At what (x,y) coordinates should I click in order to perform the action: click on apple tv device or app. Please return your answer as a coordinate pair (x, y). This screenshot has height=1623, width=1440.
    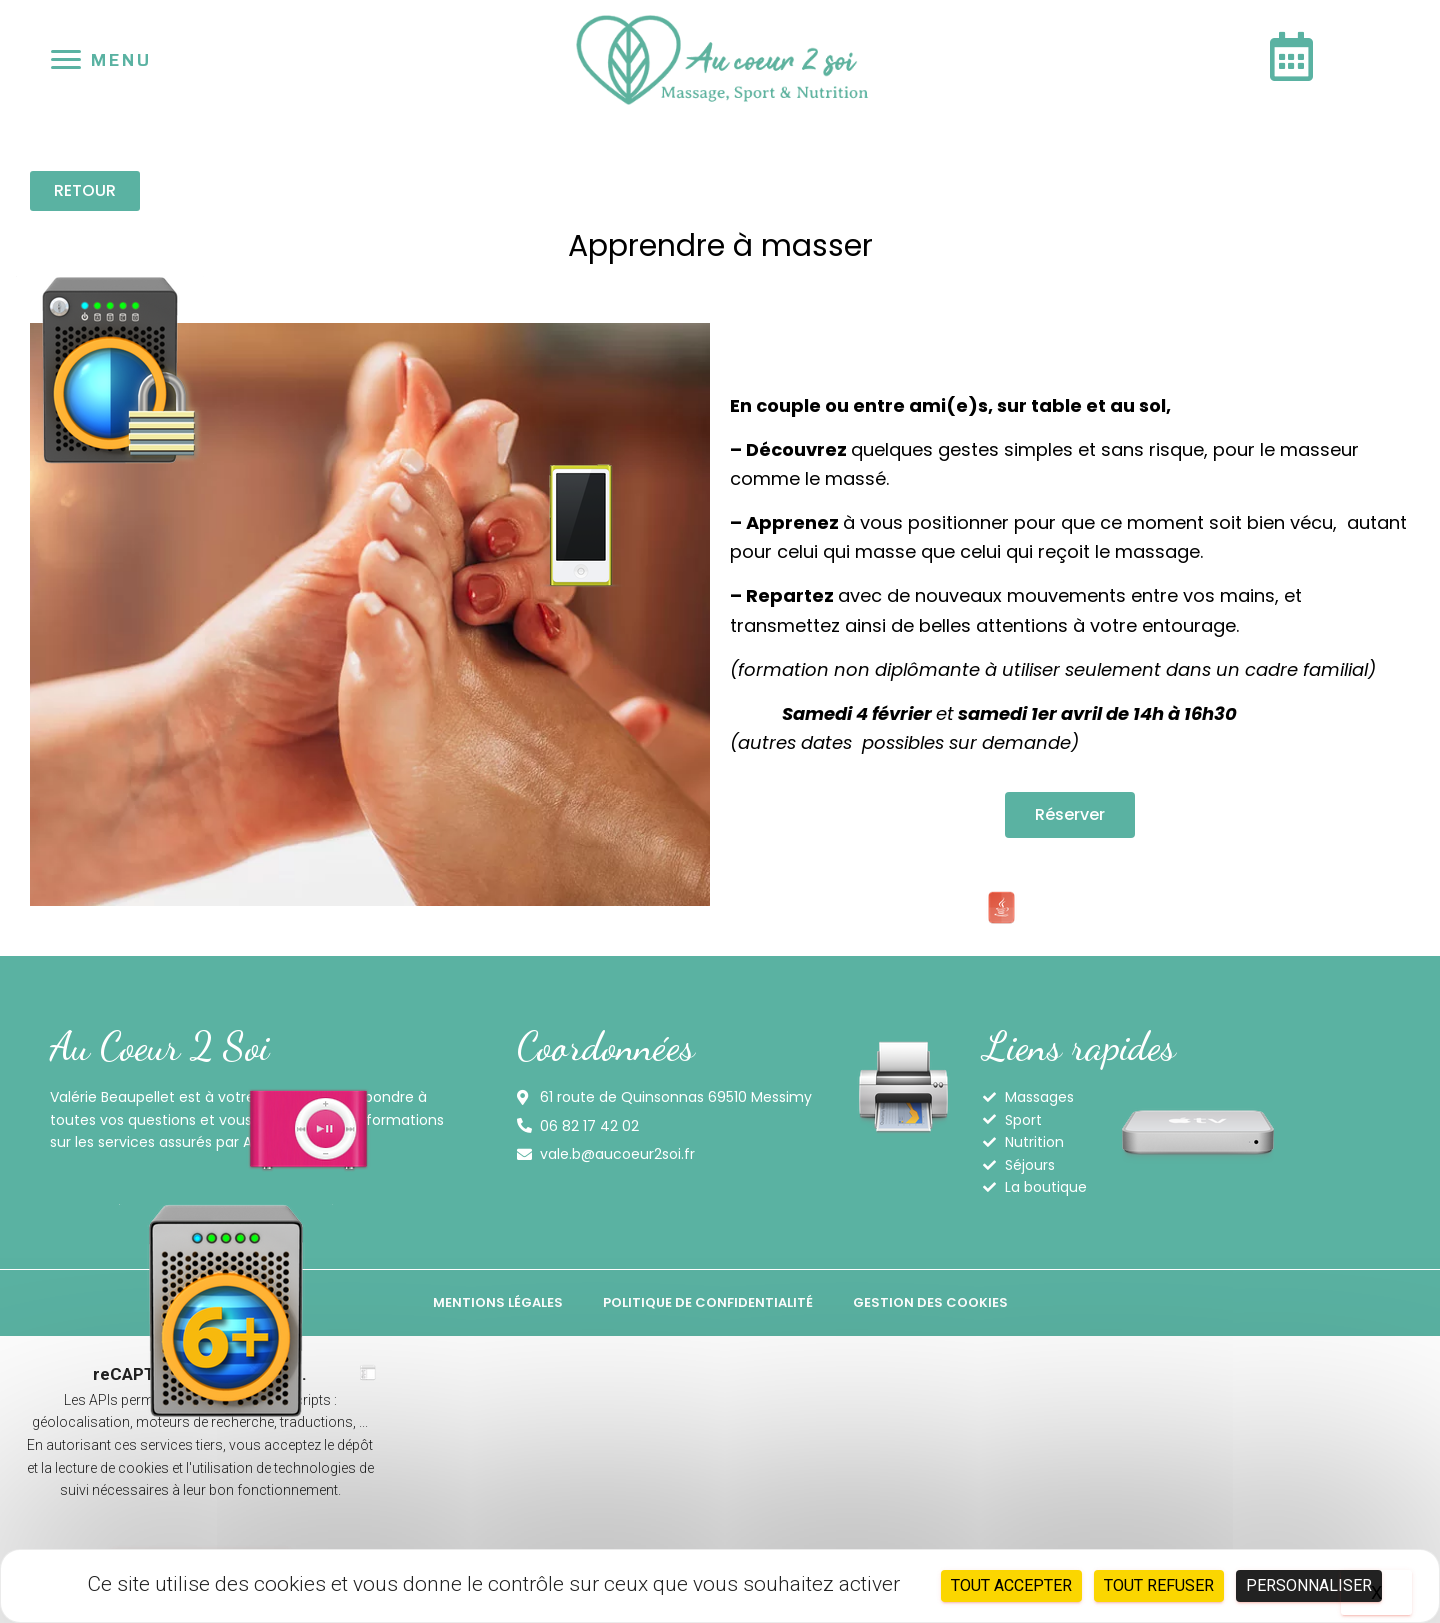
    Looking at the image, I should click on (1198, 1109).